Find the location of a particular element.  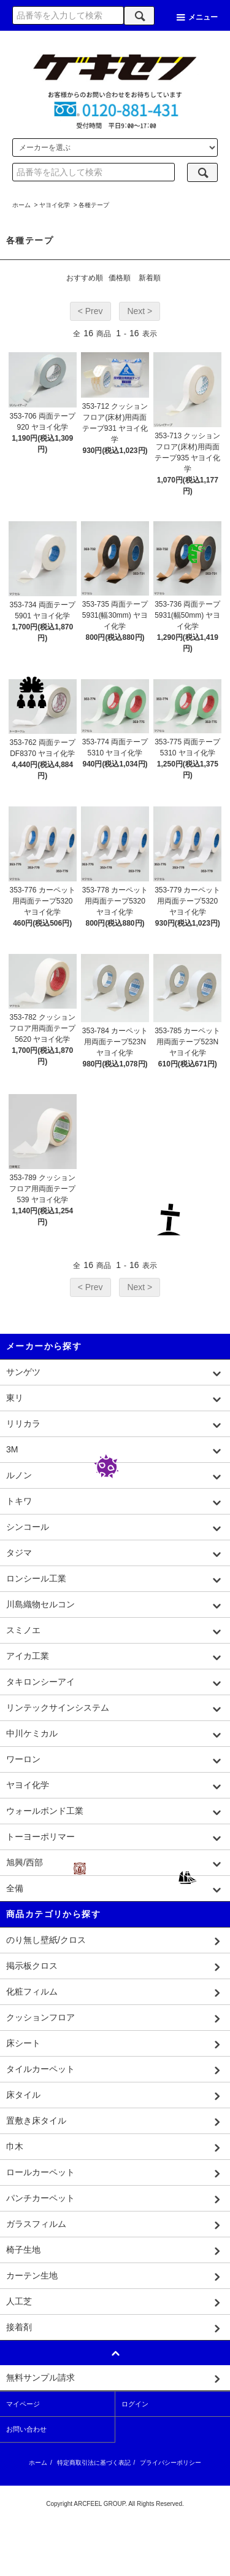

access snake totem or serpent-themed game content is located at coordinates (196, 553).